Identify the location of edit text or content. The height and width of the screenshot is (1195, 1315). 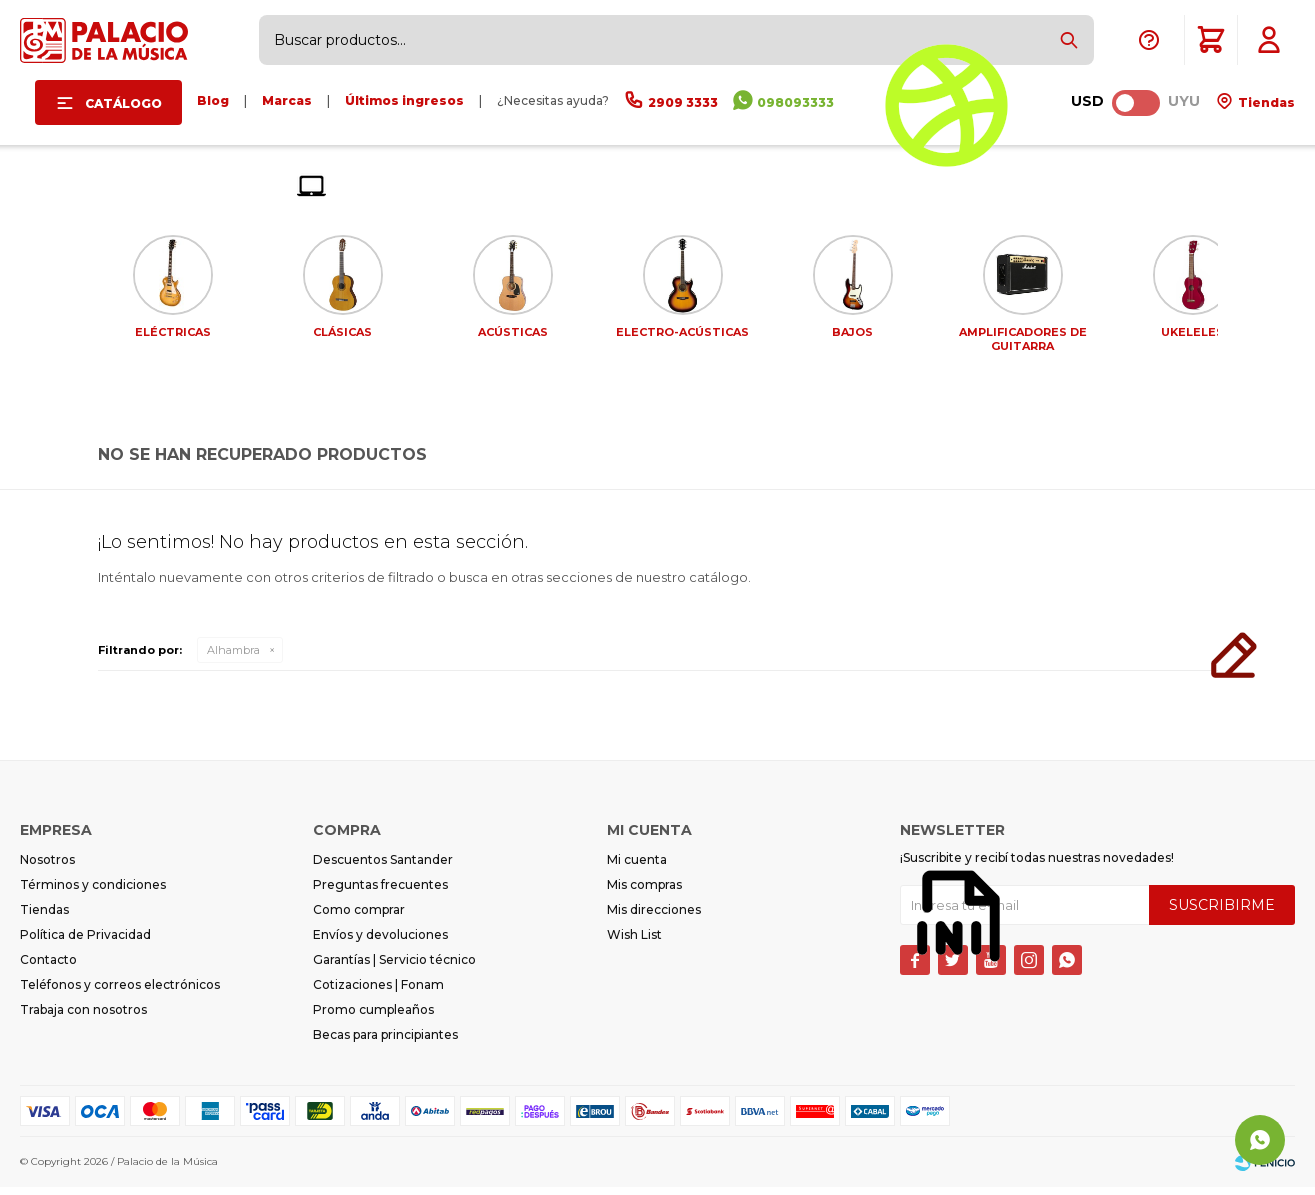
(1233, 656).